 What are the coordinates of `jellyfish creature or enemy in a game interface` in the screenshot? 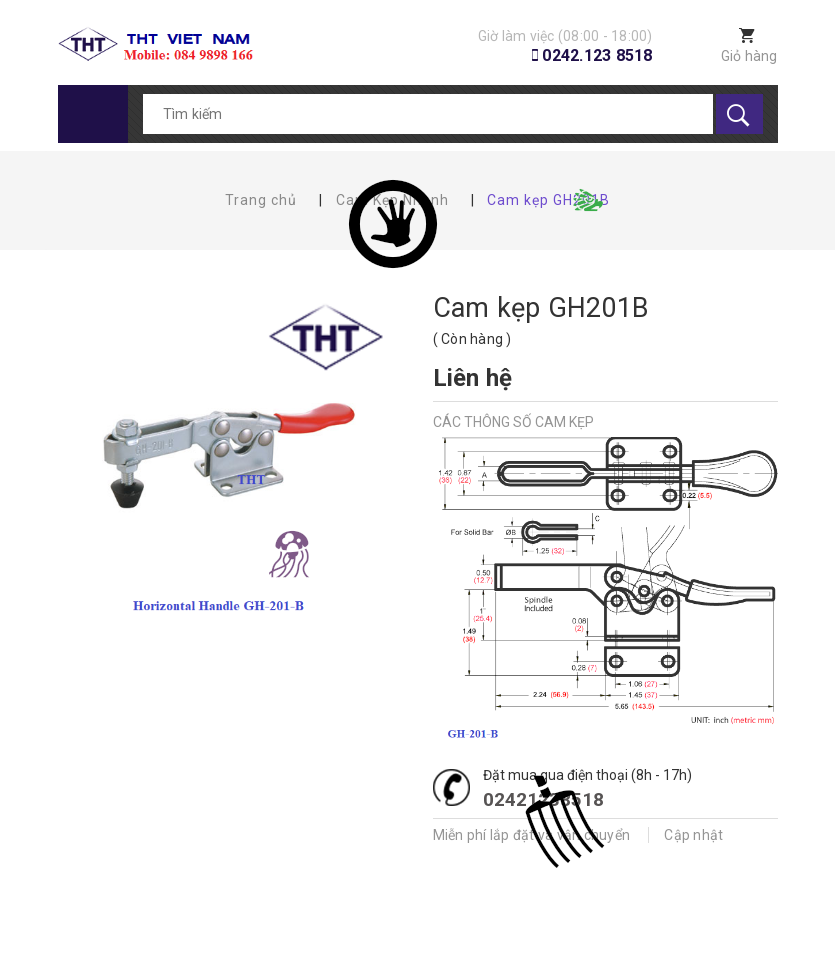 It's located at (292, 554).